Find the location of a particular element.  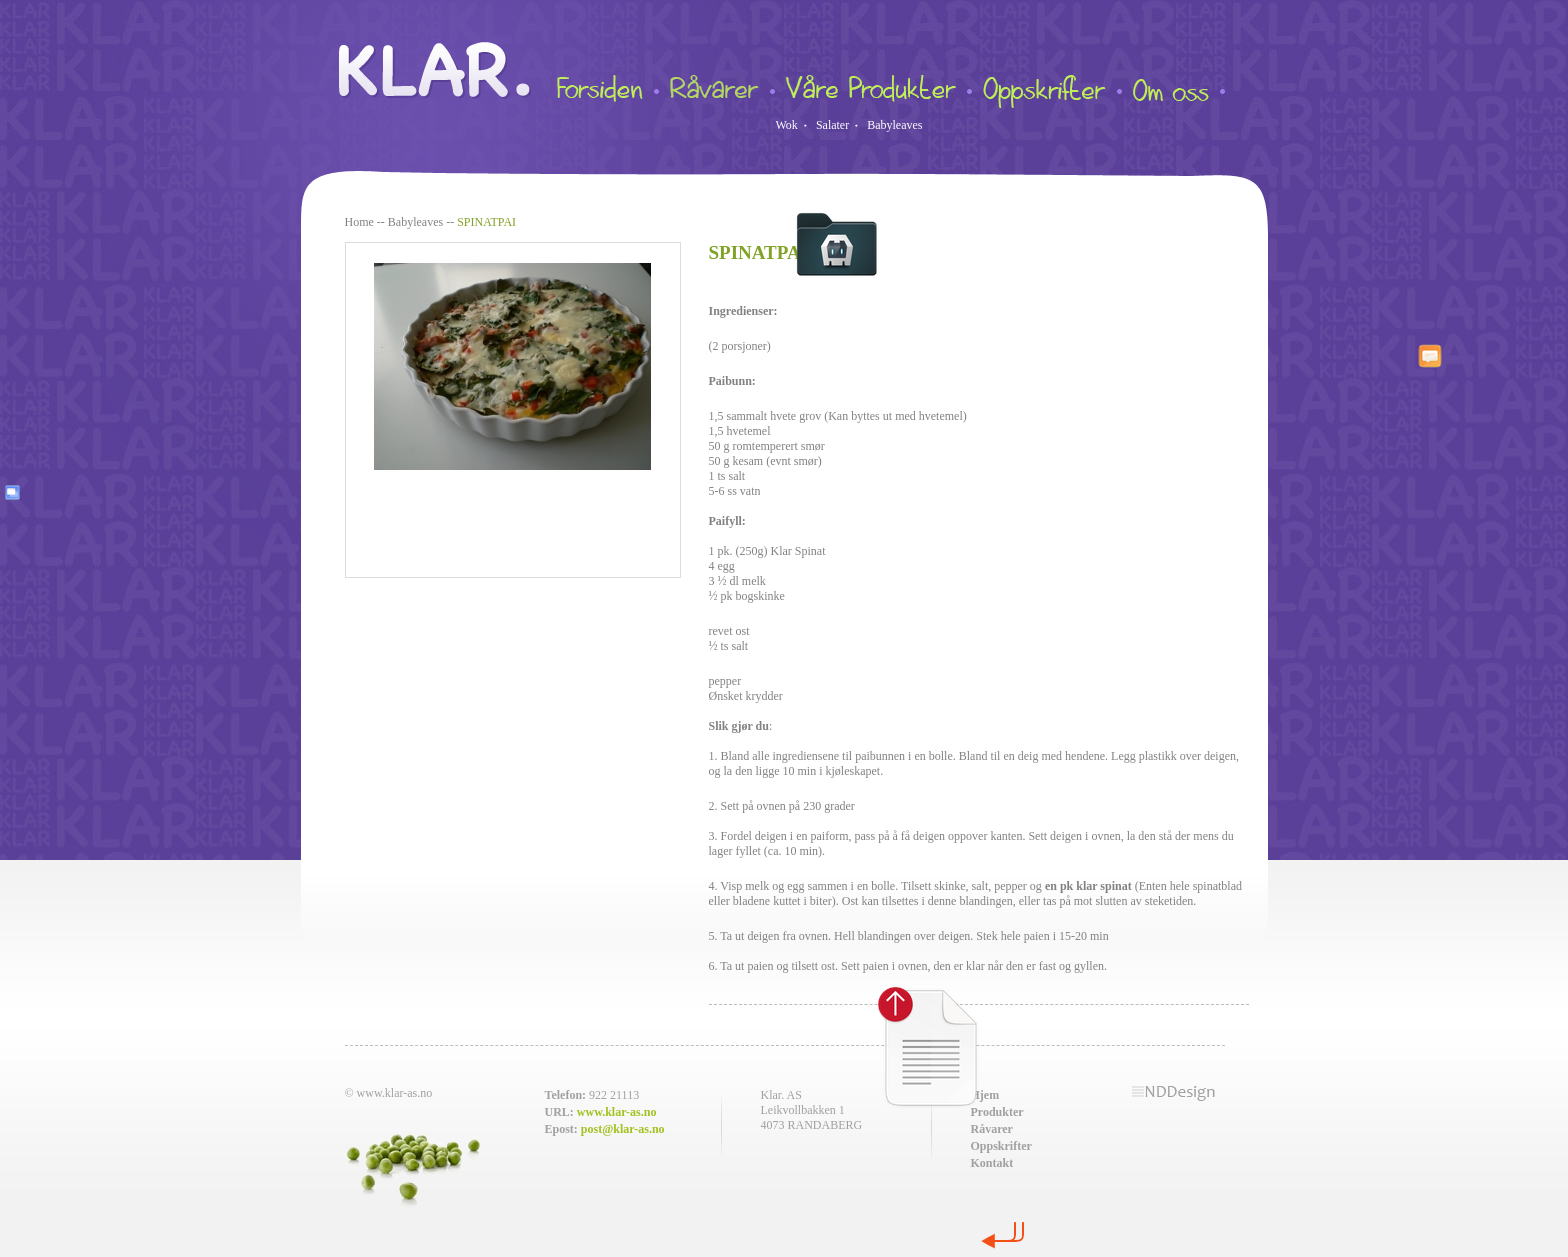

send or share a document is located at coordinates (931, 1048).